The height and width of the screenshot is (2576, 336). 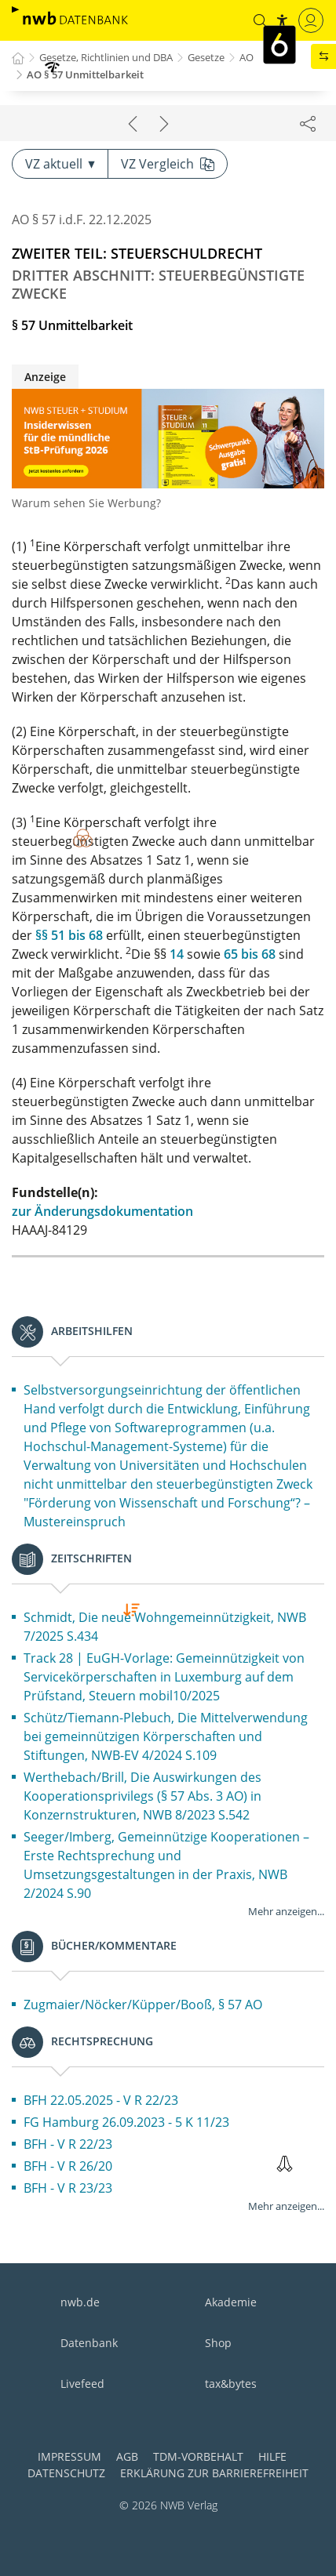 I want to click on send a prayer or blessing, so click(x=284, y=2164).